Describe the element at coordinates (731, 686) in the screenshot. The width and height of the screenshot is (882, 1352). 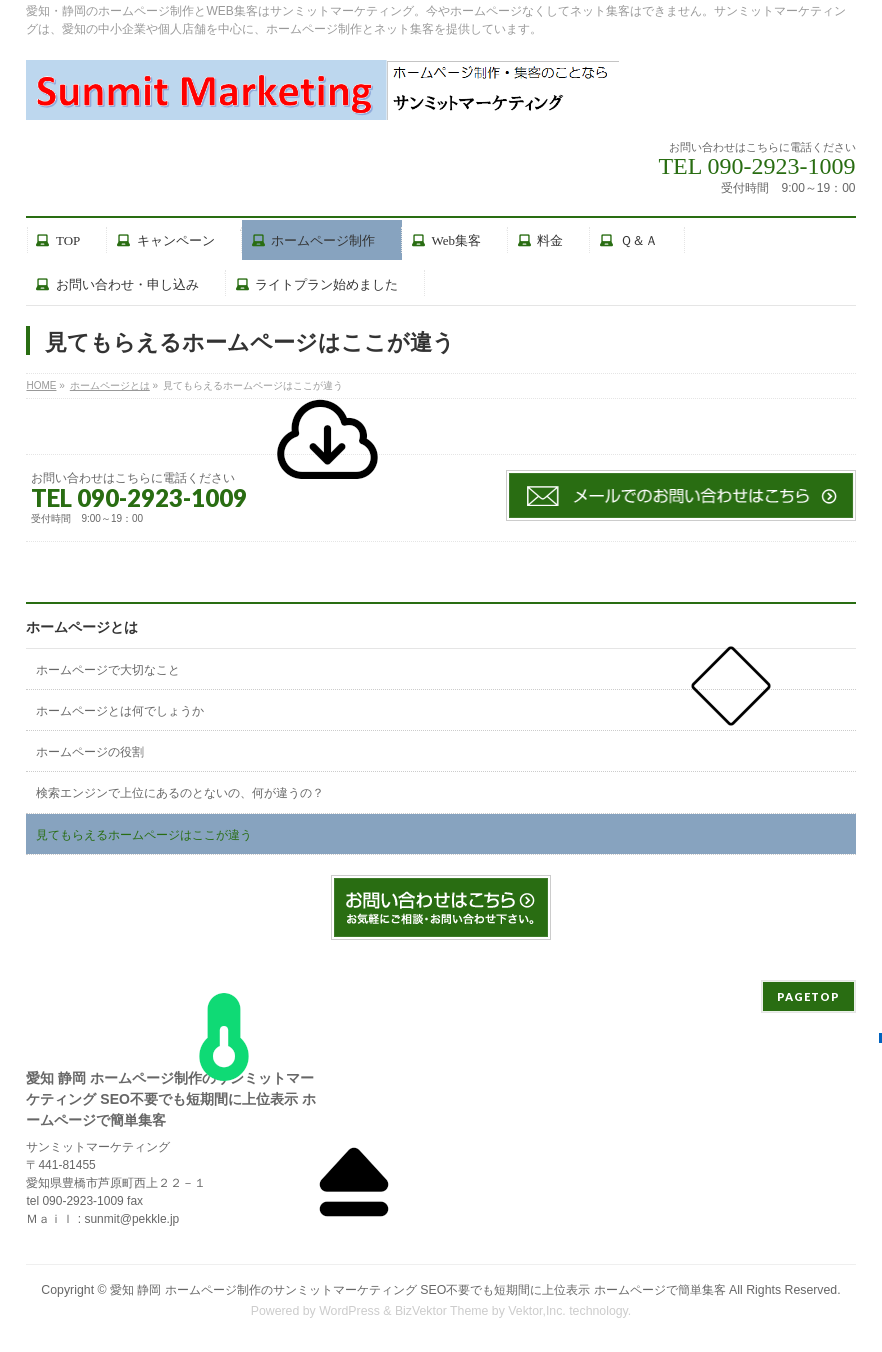
I see `indicates premium or exclusive content` at that location.